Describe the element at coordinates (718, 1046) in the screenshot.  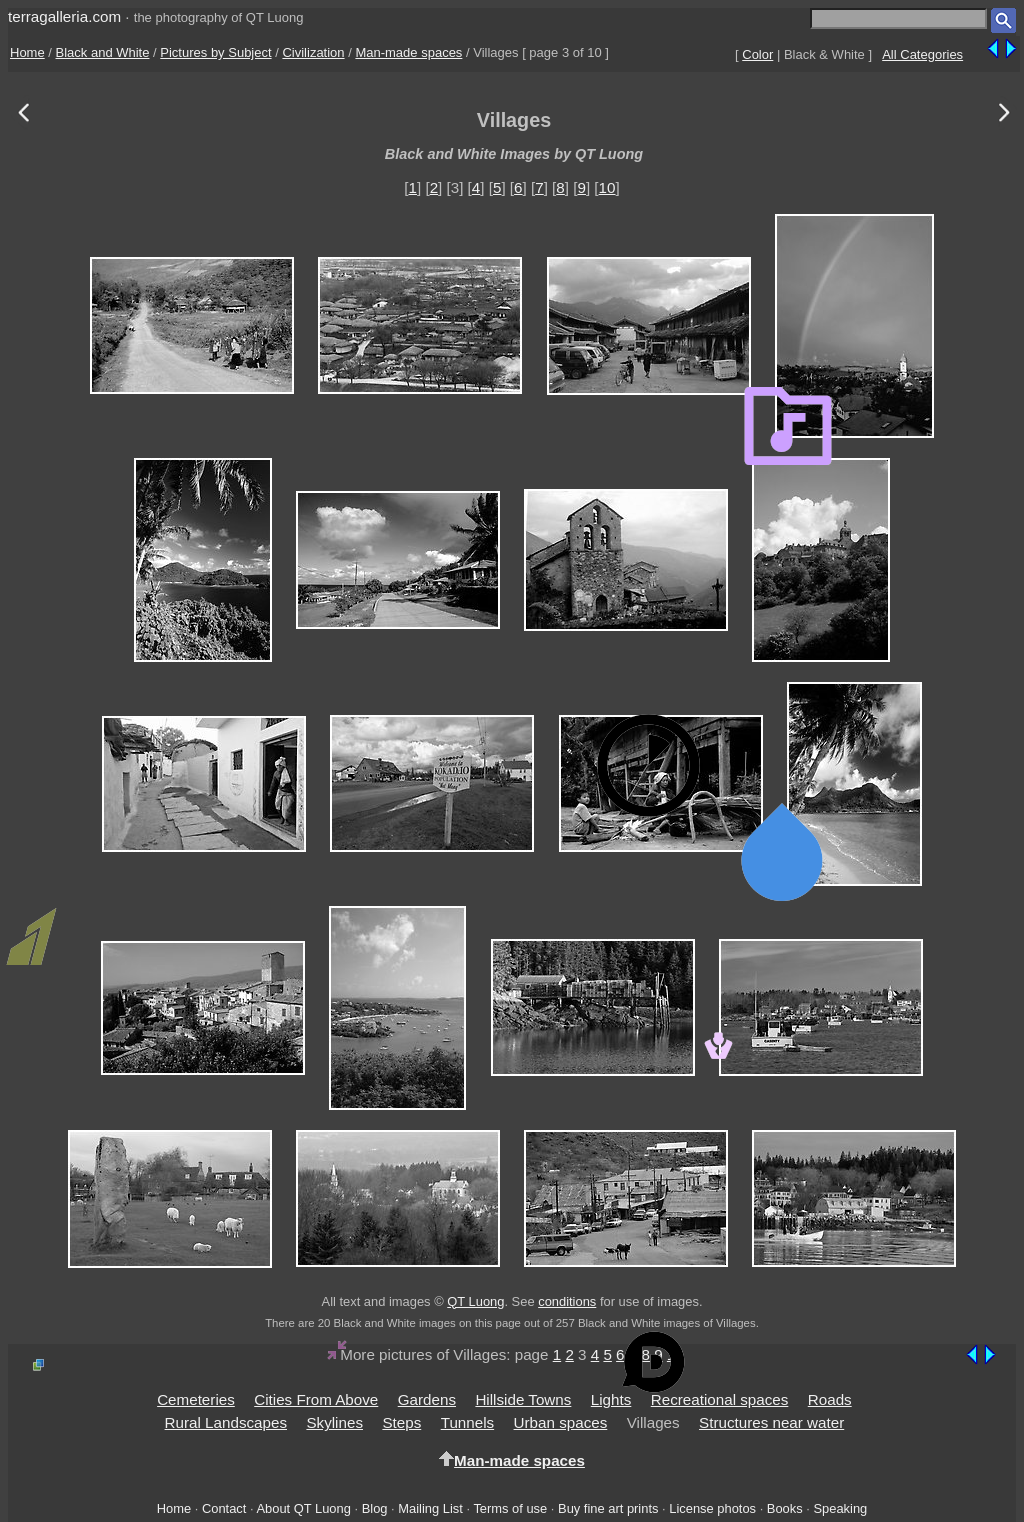
I see `browse jewelry or accessories` at that location.